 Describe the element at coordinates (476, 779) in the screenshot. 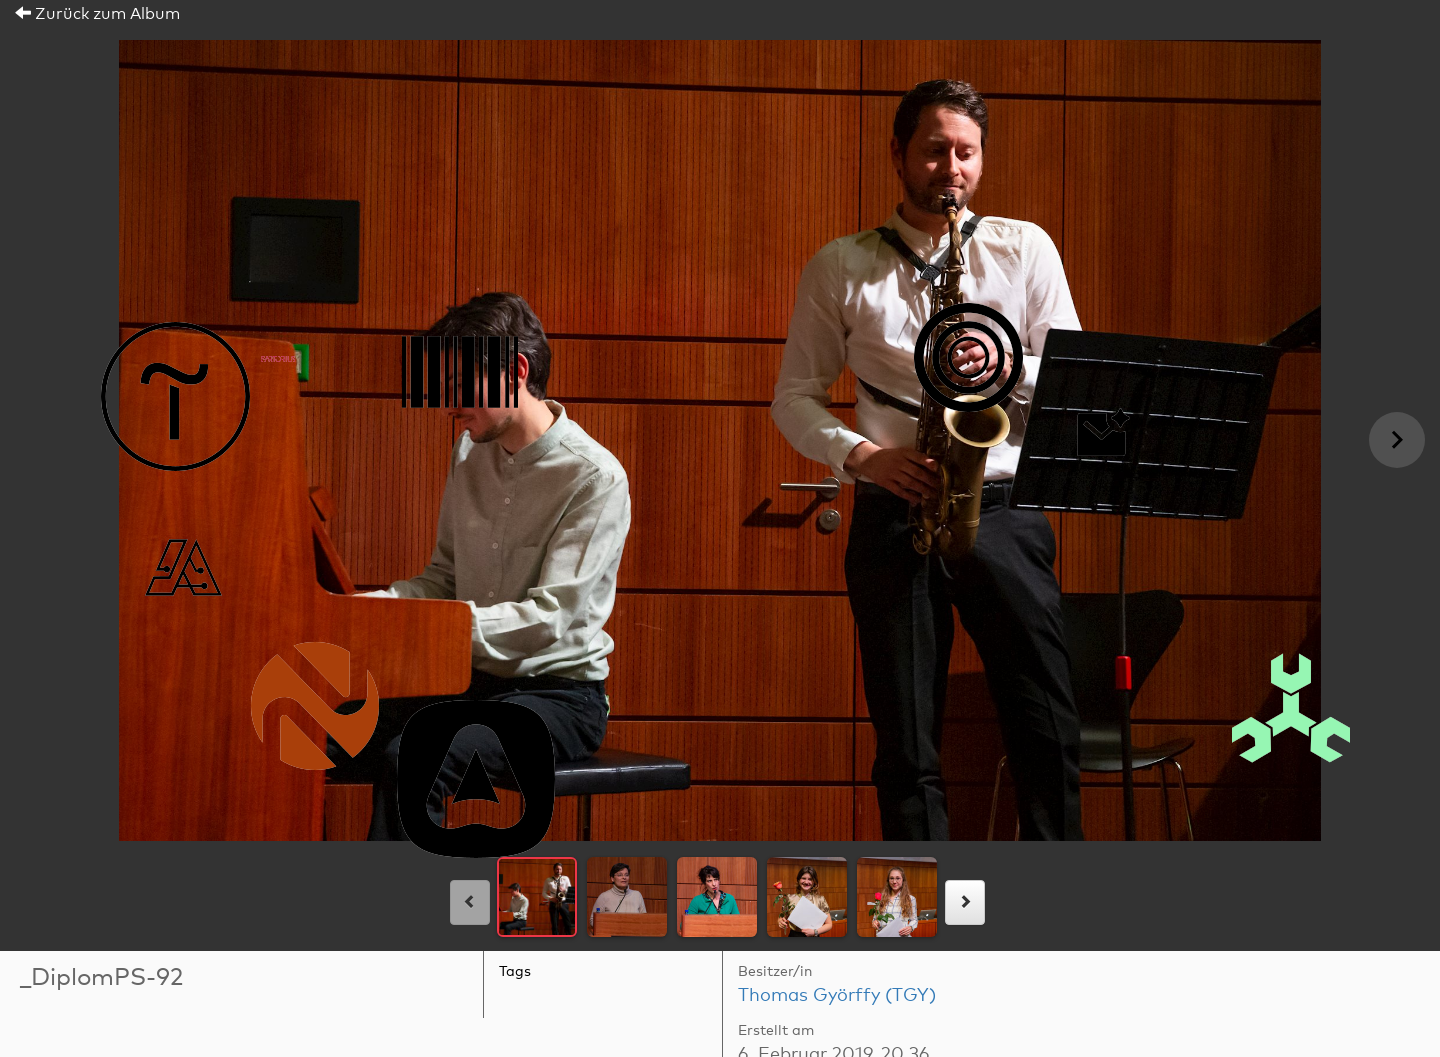

I see `AdonisJS framework logo` at that location.